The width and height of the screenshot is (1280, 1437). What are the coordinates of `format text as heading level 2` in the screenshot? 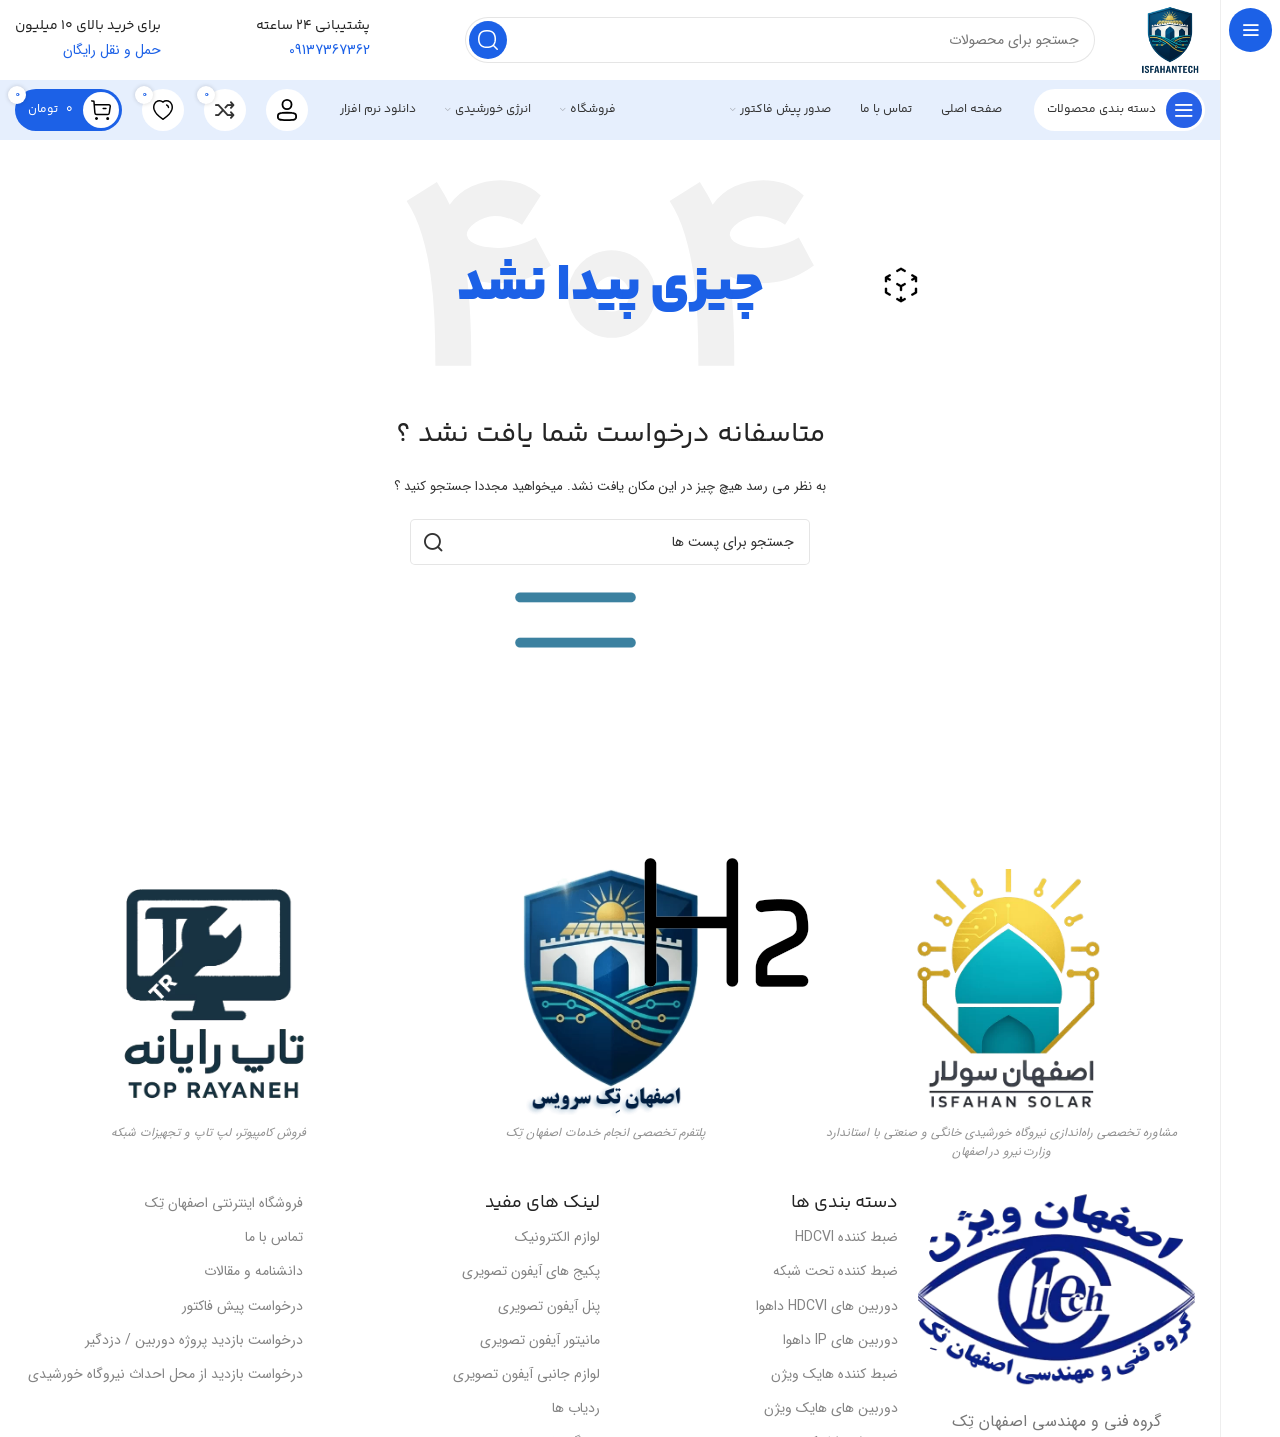 It's located at (726, 922).